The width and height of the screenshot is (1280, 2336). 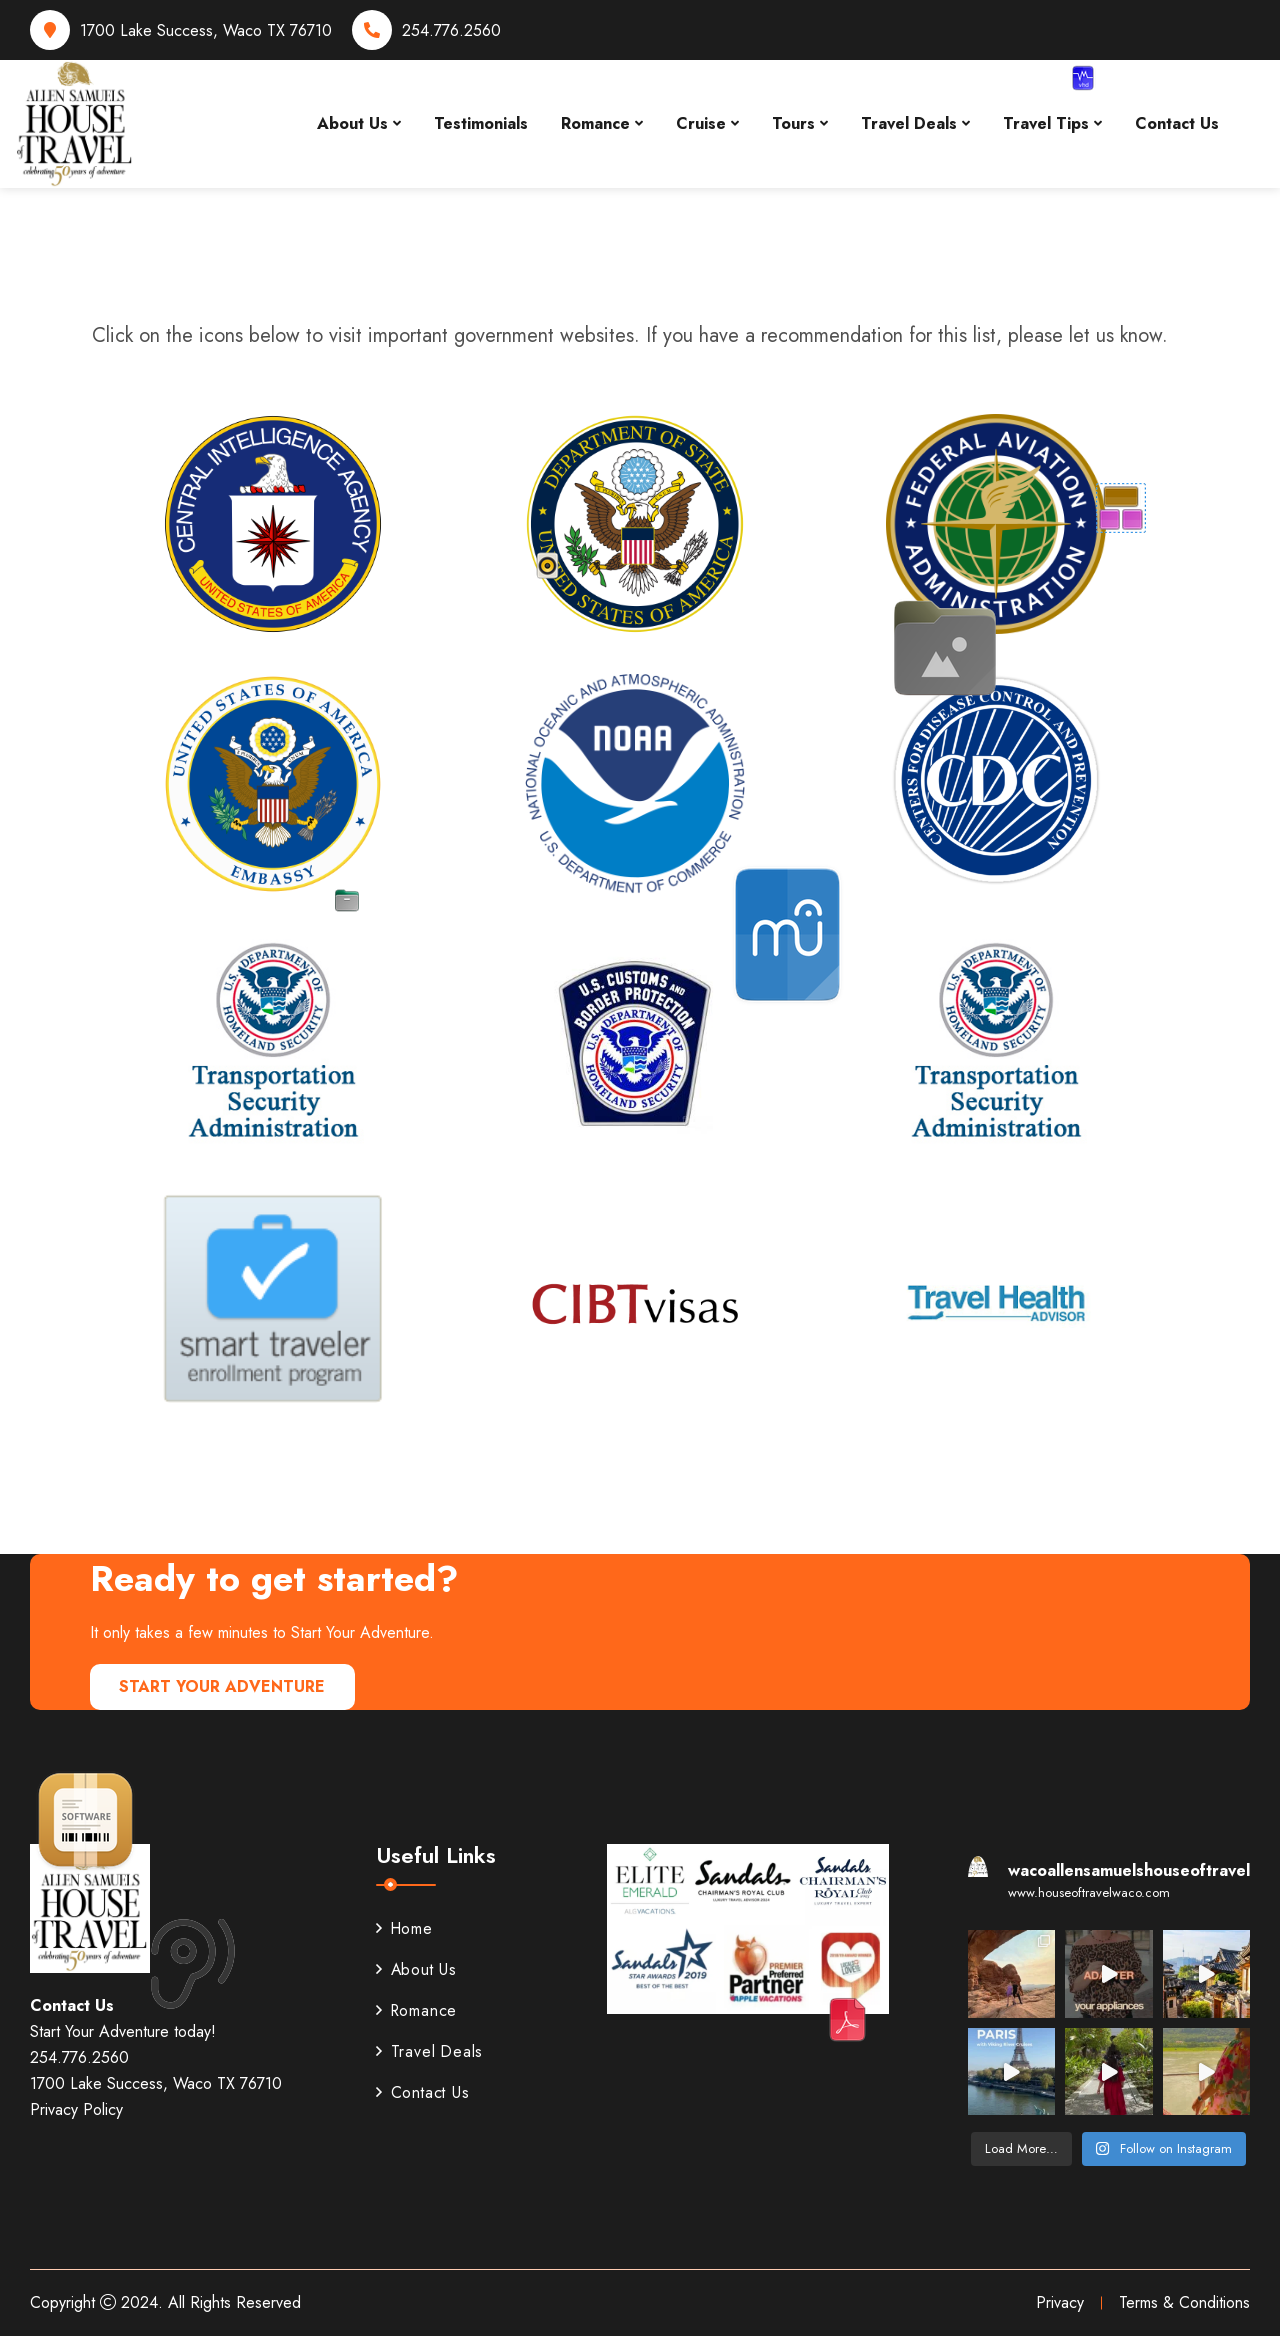 What do you see at coordinates (1121, 508) in the screenshot?
I see `select all items in the current view` at bounding box center [1121, 508].